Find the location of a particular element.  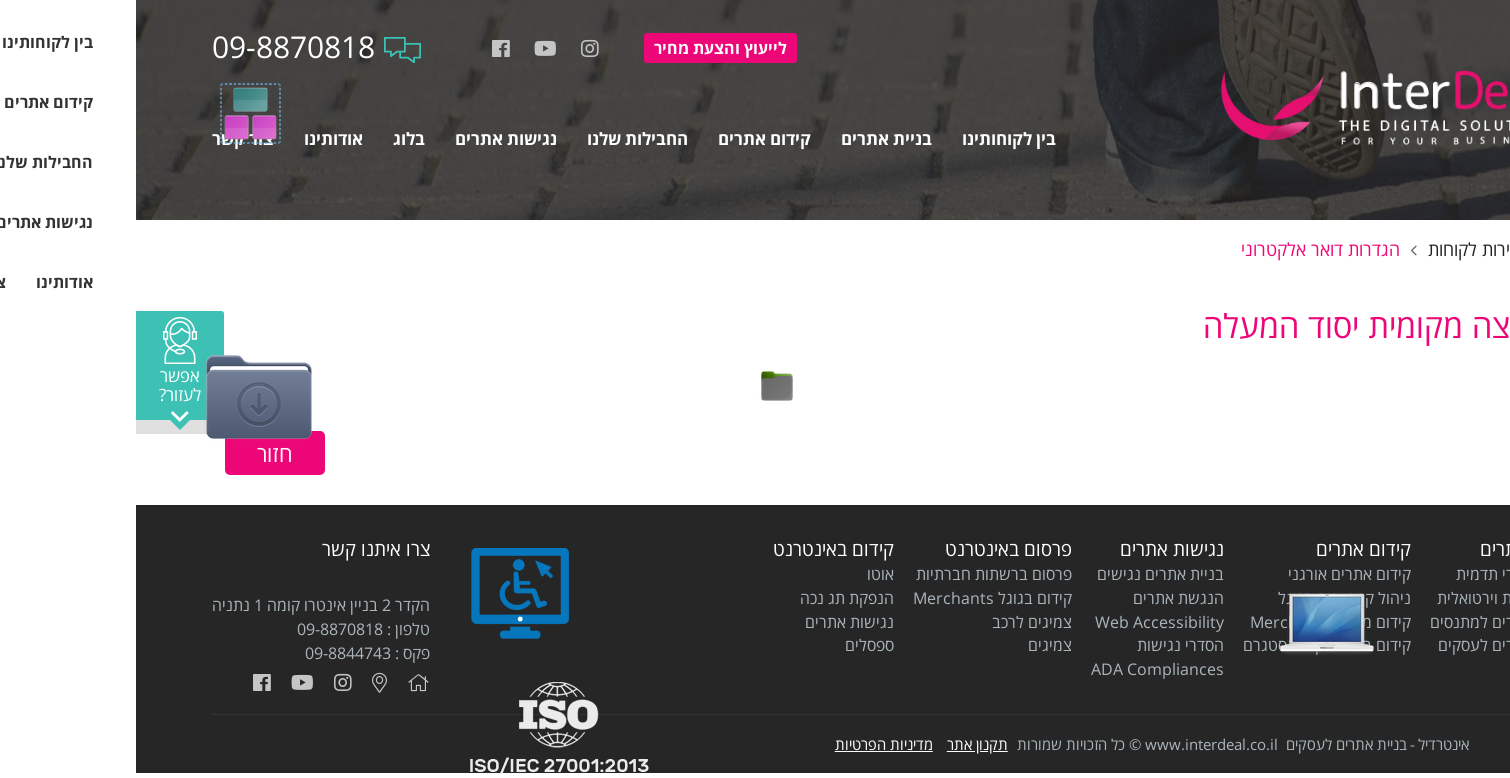

represents an apple ibook g4 laptop device is located at coordinates (1327, 623).